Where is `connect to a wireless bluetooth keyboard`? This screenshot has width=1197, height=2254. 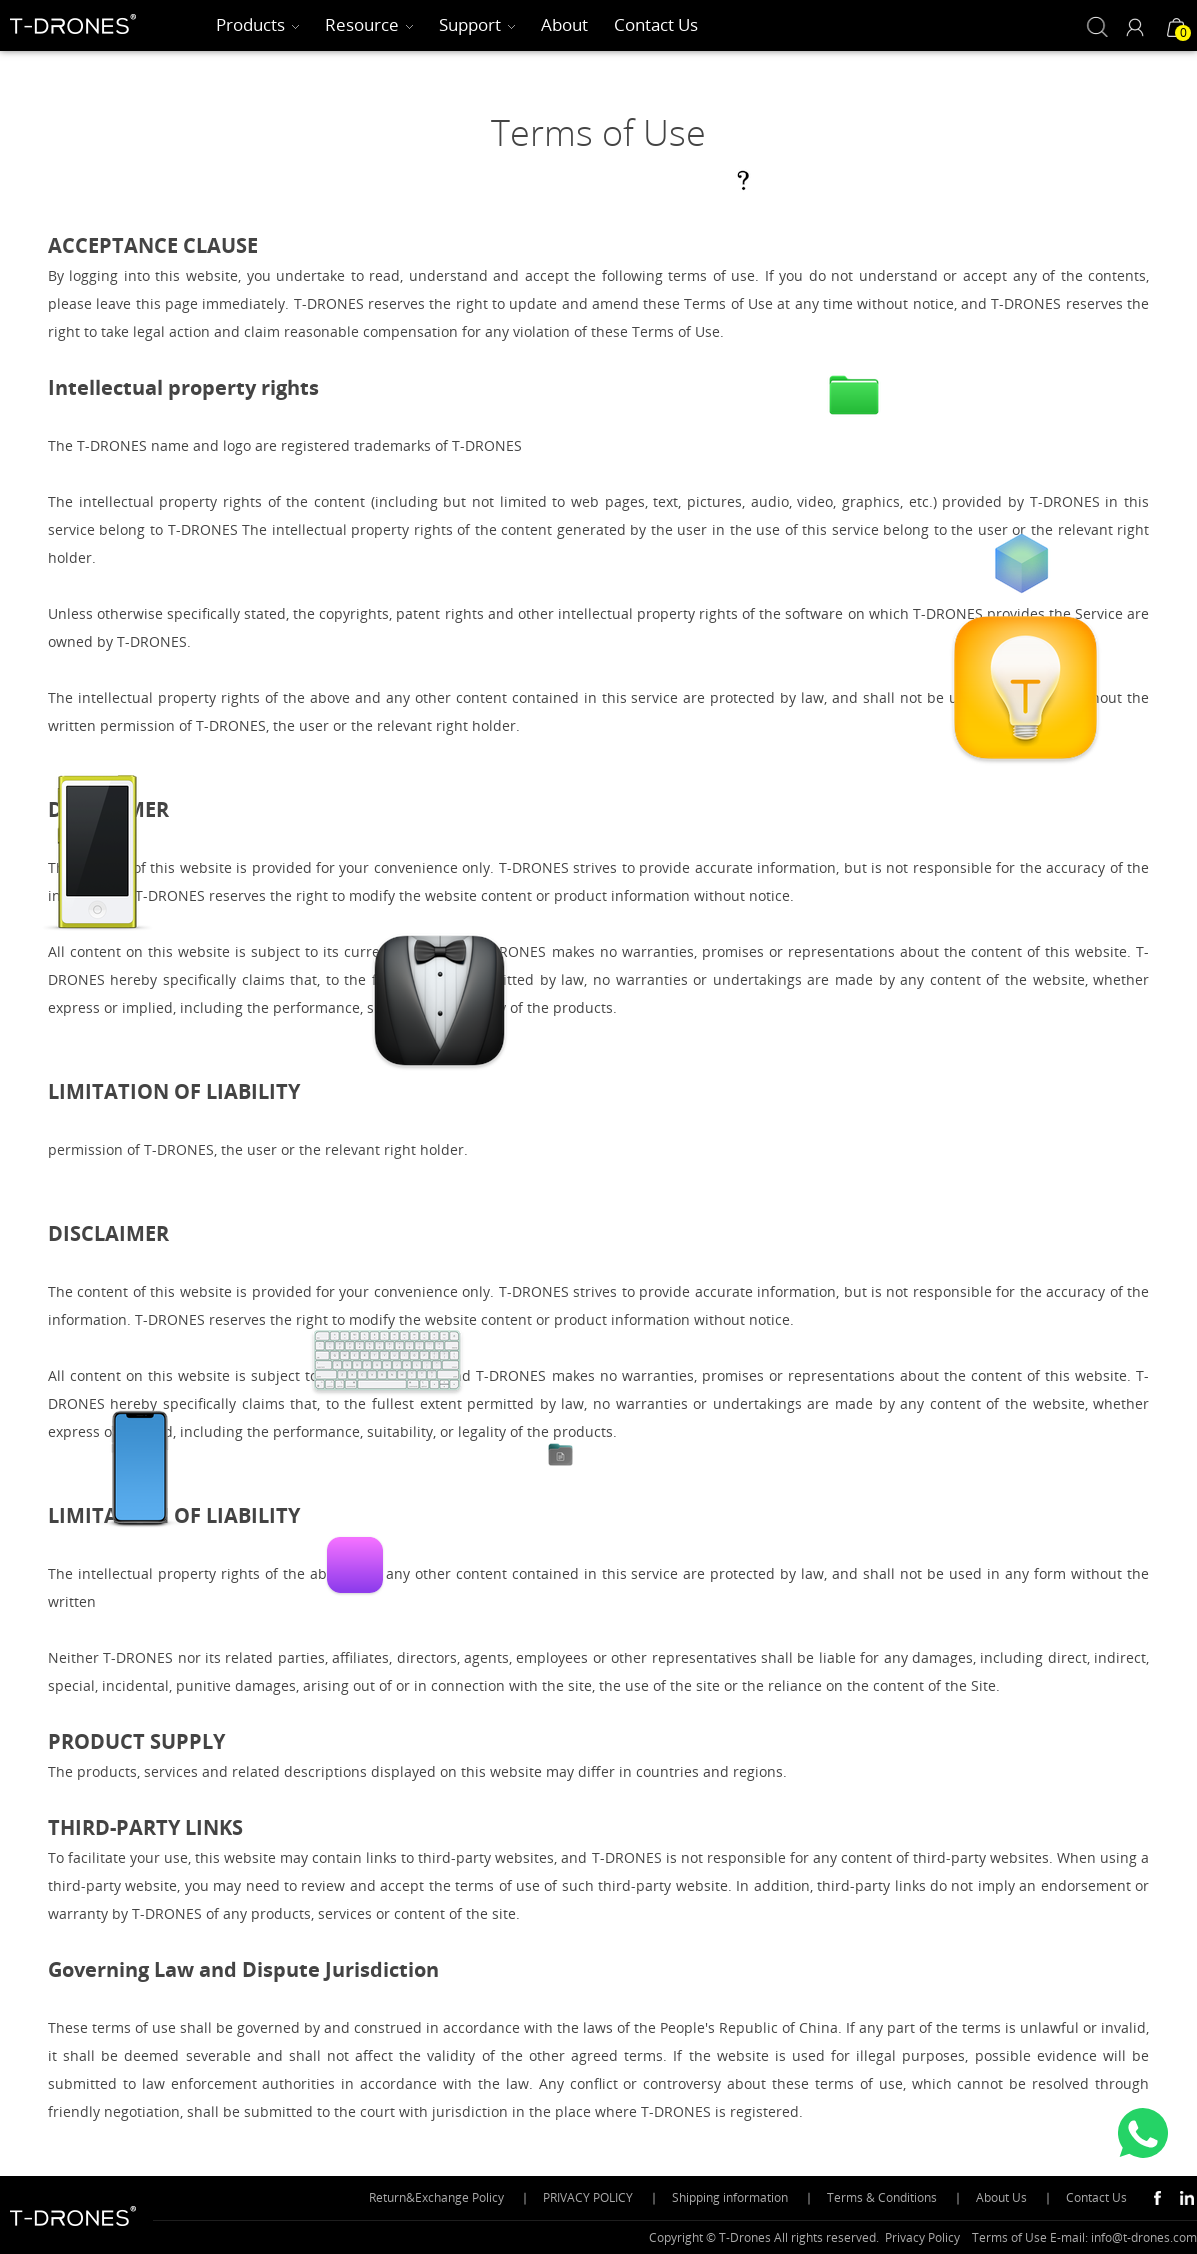 connect to a wireless bluetooth keyboard is located at coordinates (387, 1360).